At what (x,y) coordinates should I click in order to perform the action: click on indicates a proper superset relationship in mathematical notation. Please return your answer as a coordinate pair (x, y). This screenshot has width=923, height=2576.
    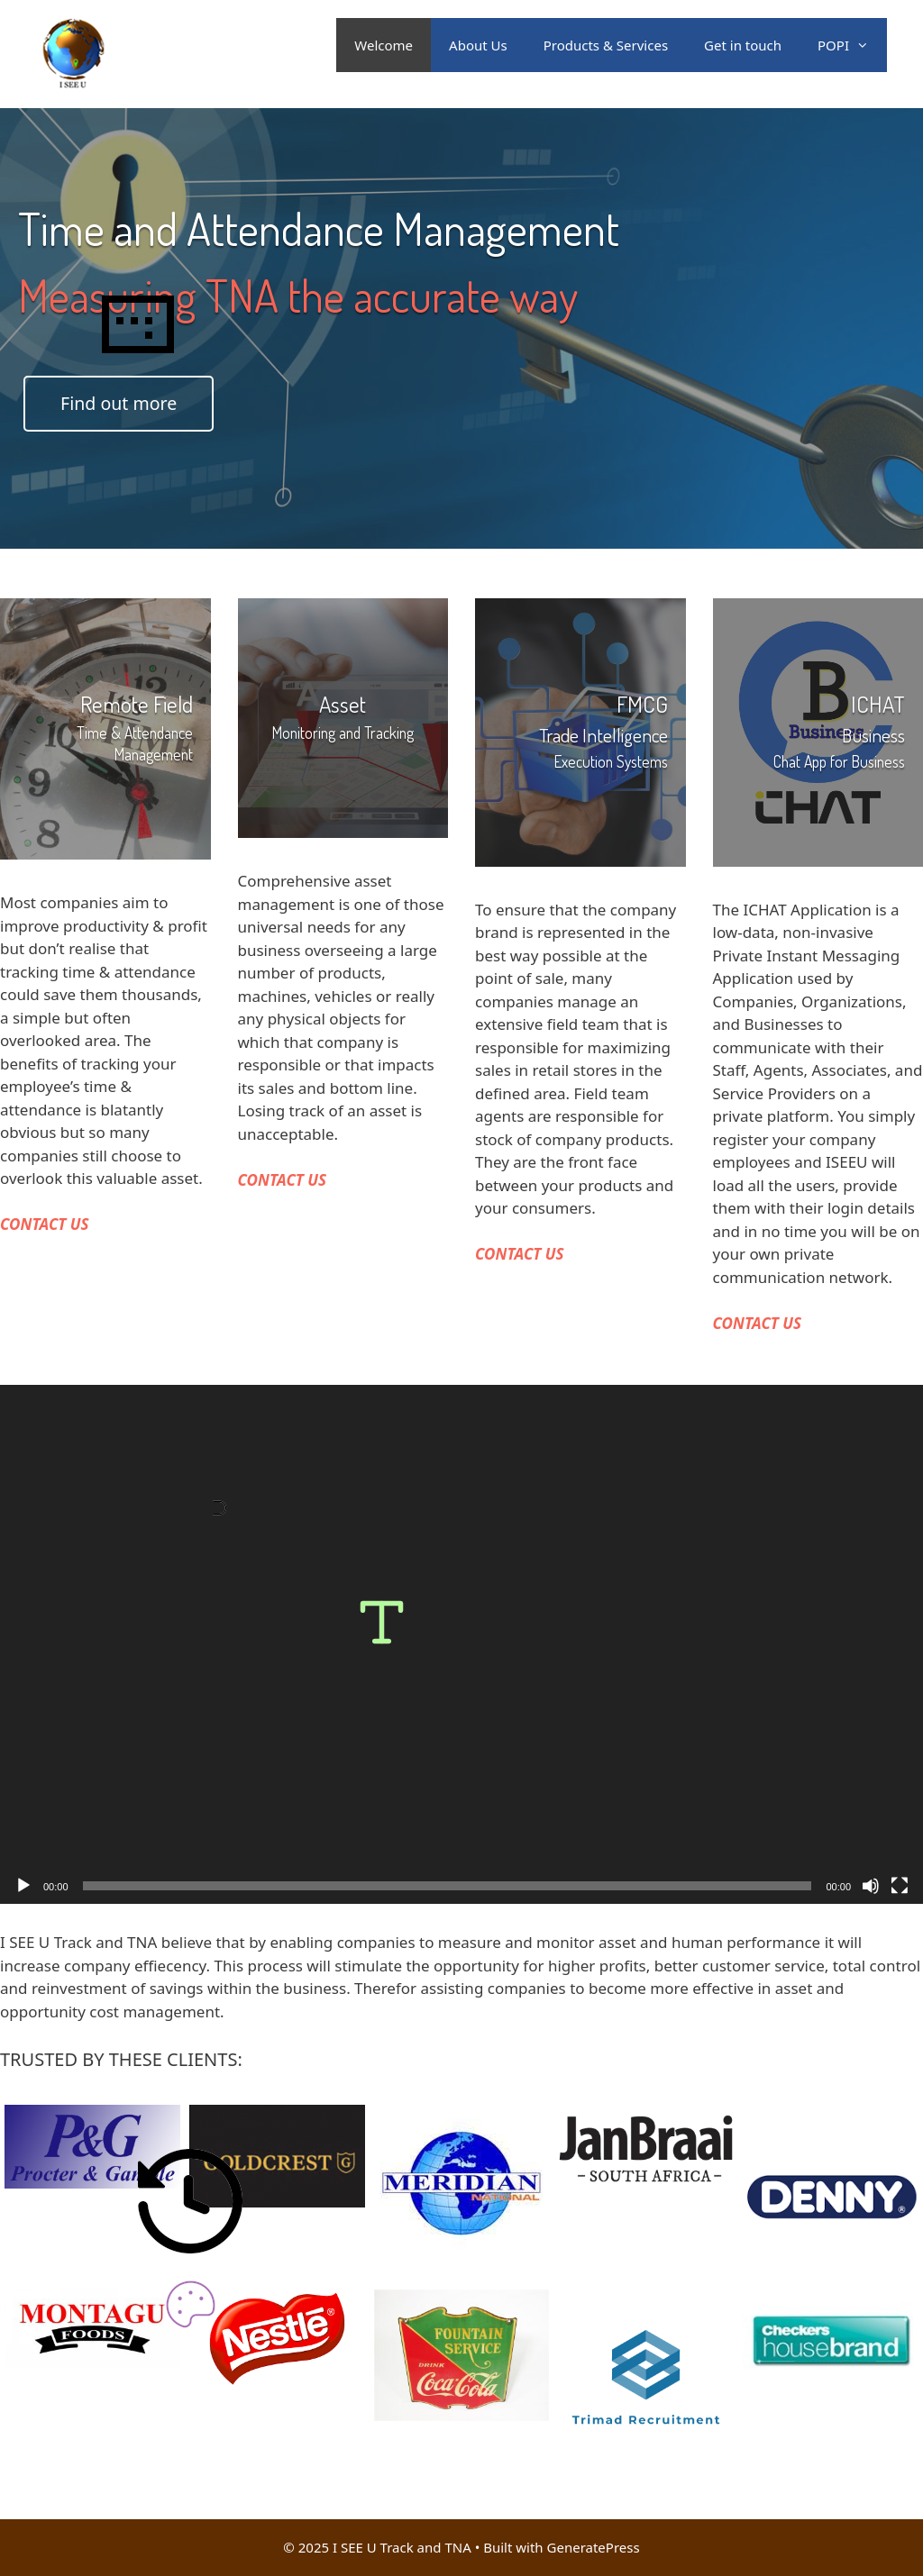
    Looking at the image, I should click on (218, 1507).